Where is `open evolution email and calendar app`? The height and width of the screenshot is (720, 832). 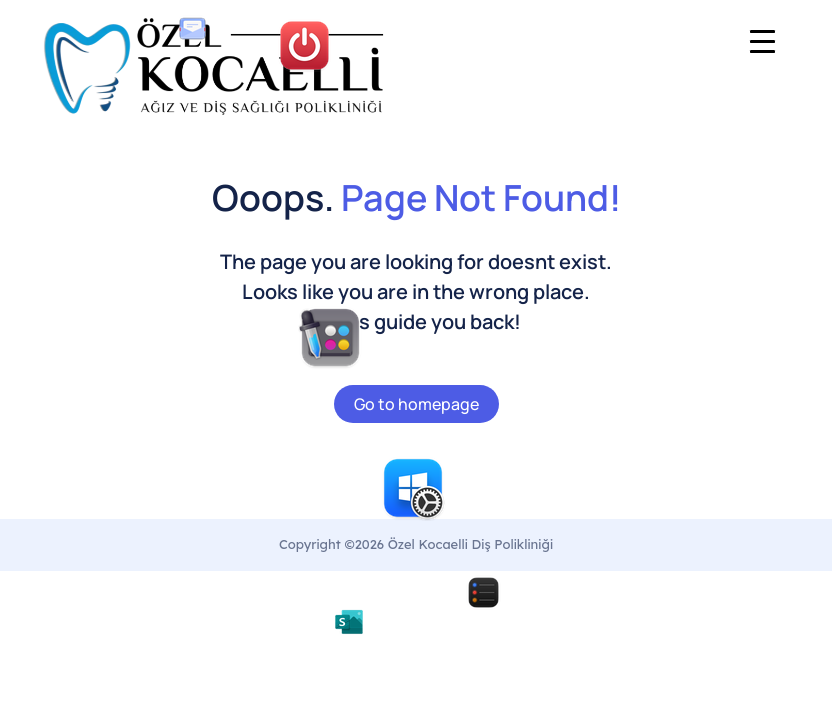 open evolution email and calendar app is located at coordinates (192, 28).